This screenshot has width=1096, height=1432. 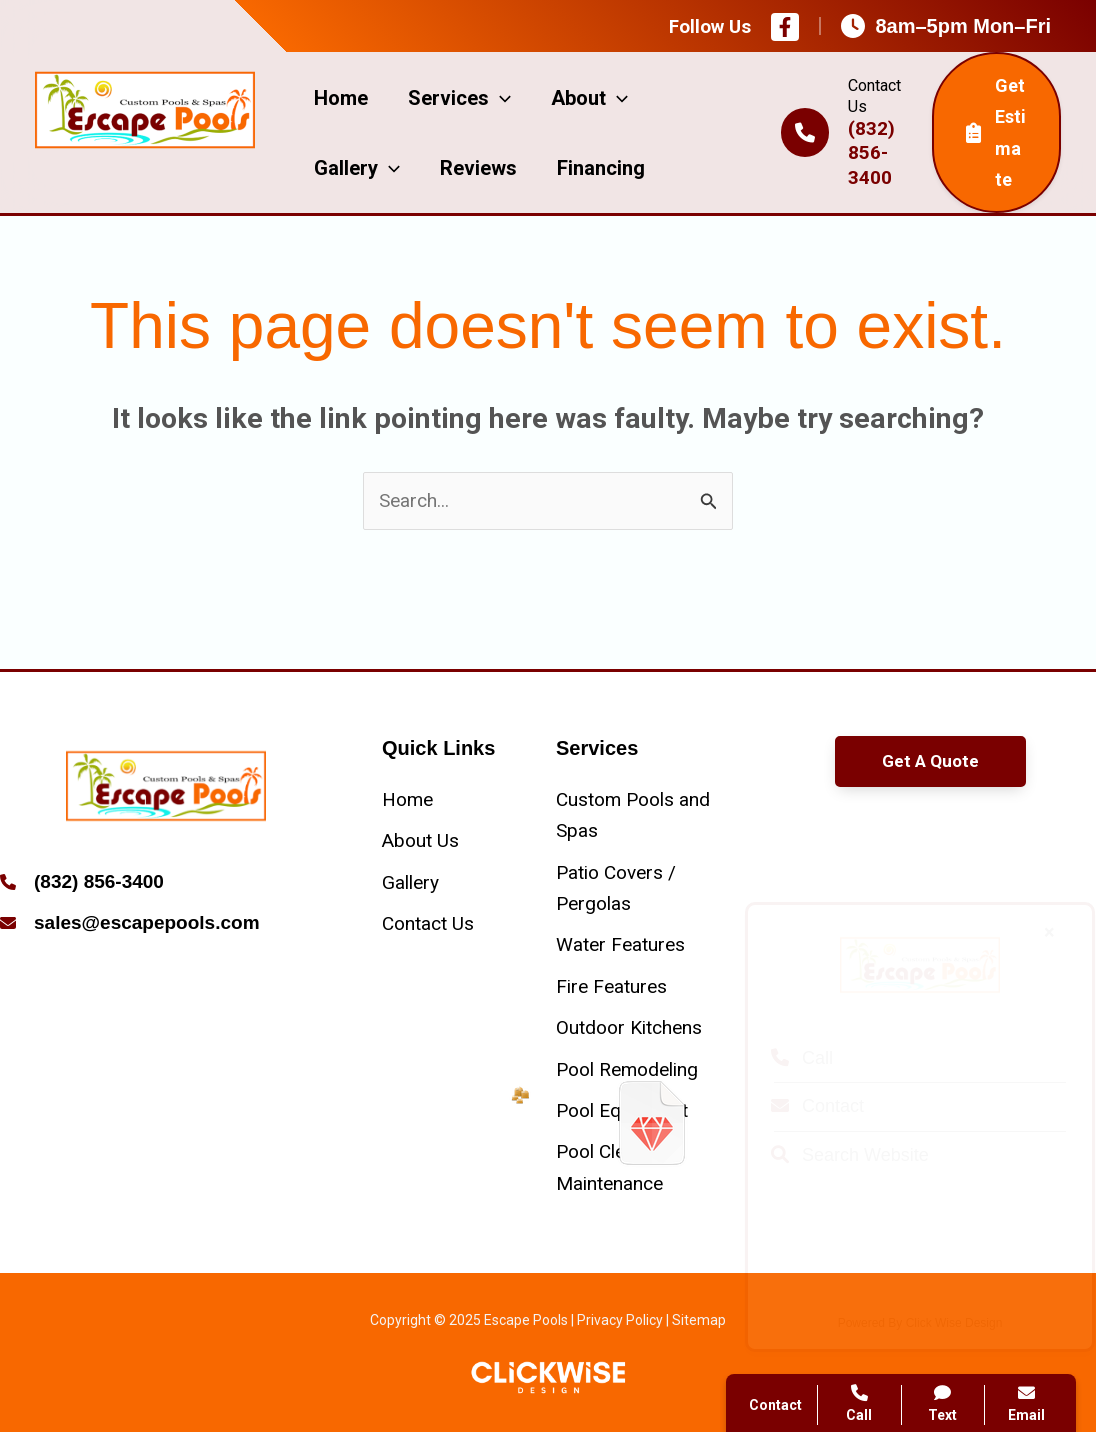 What do you see at coordinates (520, 1094) in the screenshot?
I see `install new software or applications` at bounding box center [520, 1094].